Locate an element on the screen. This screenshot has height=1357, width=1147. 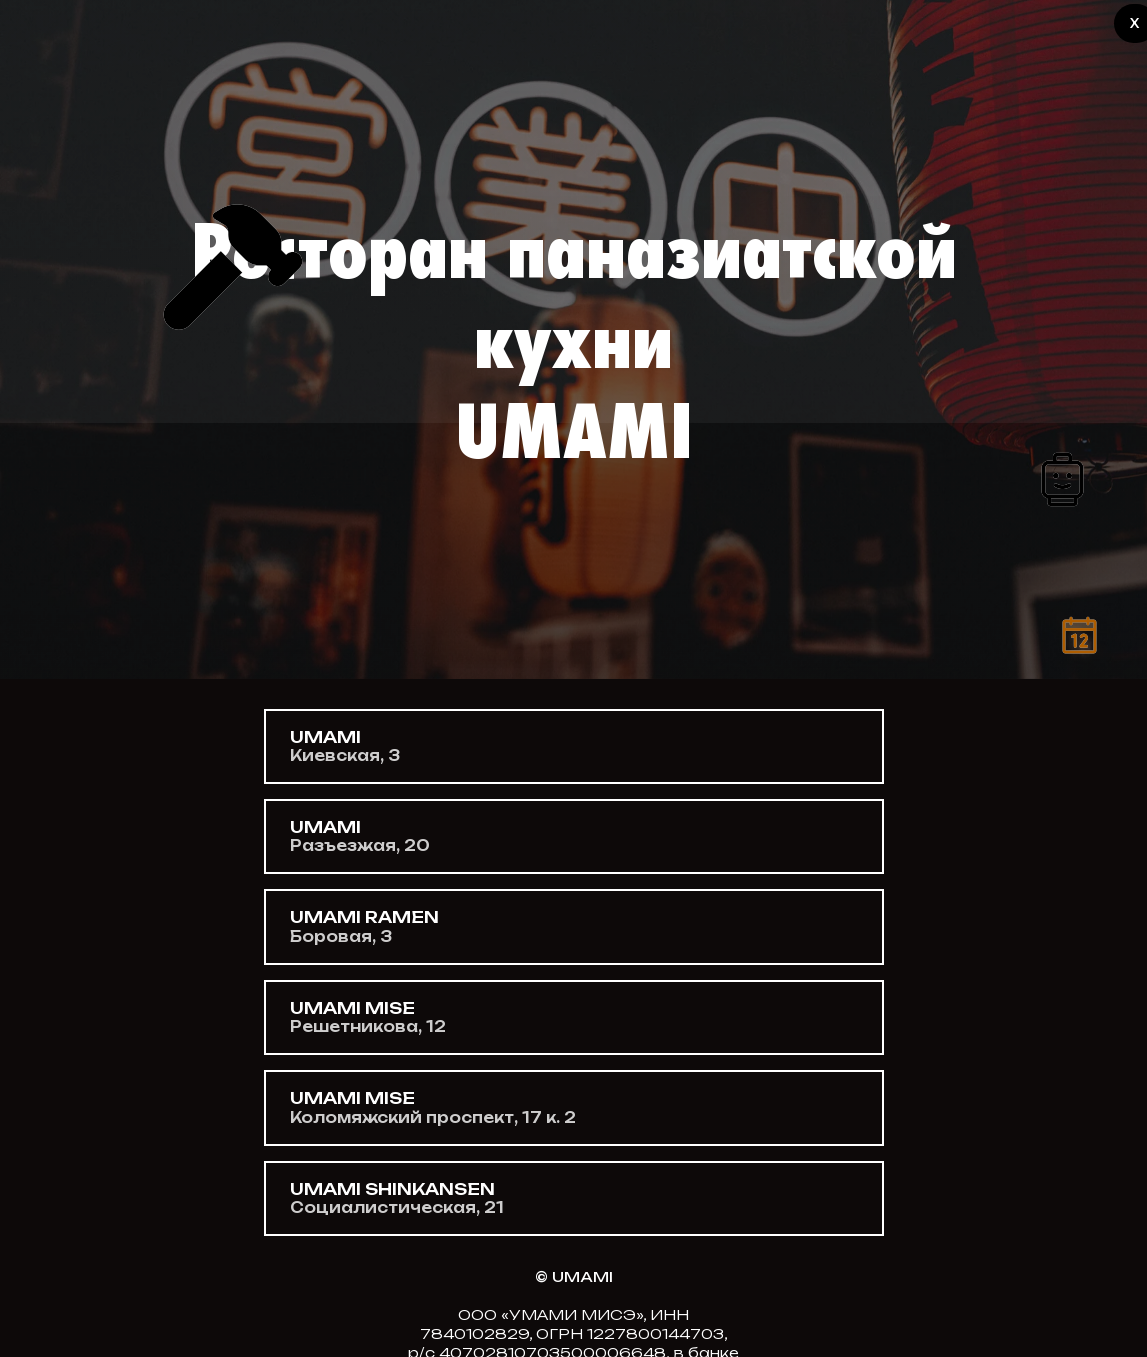
access tools or settings is located at coordinates (232, 269).